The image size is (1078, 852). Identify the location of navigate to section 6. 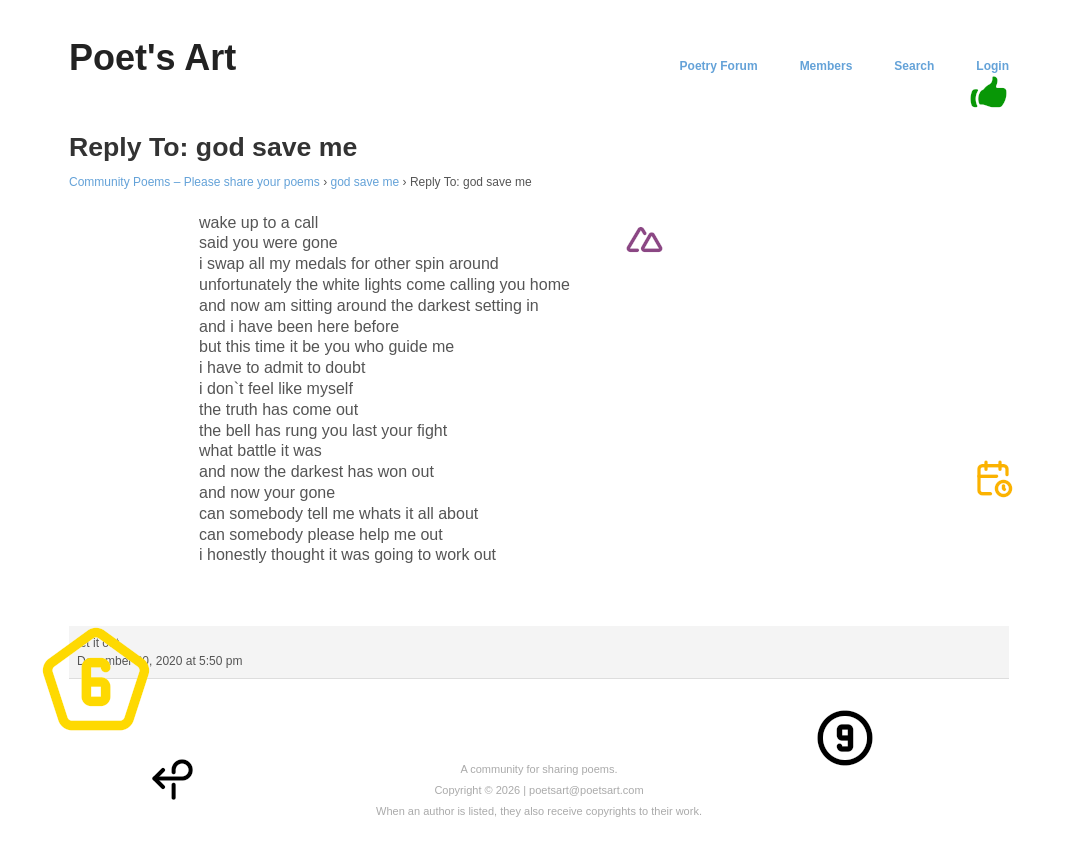
(96, 682).